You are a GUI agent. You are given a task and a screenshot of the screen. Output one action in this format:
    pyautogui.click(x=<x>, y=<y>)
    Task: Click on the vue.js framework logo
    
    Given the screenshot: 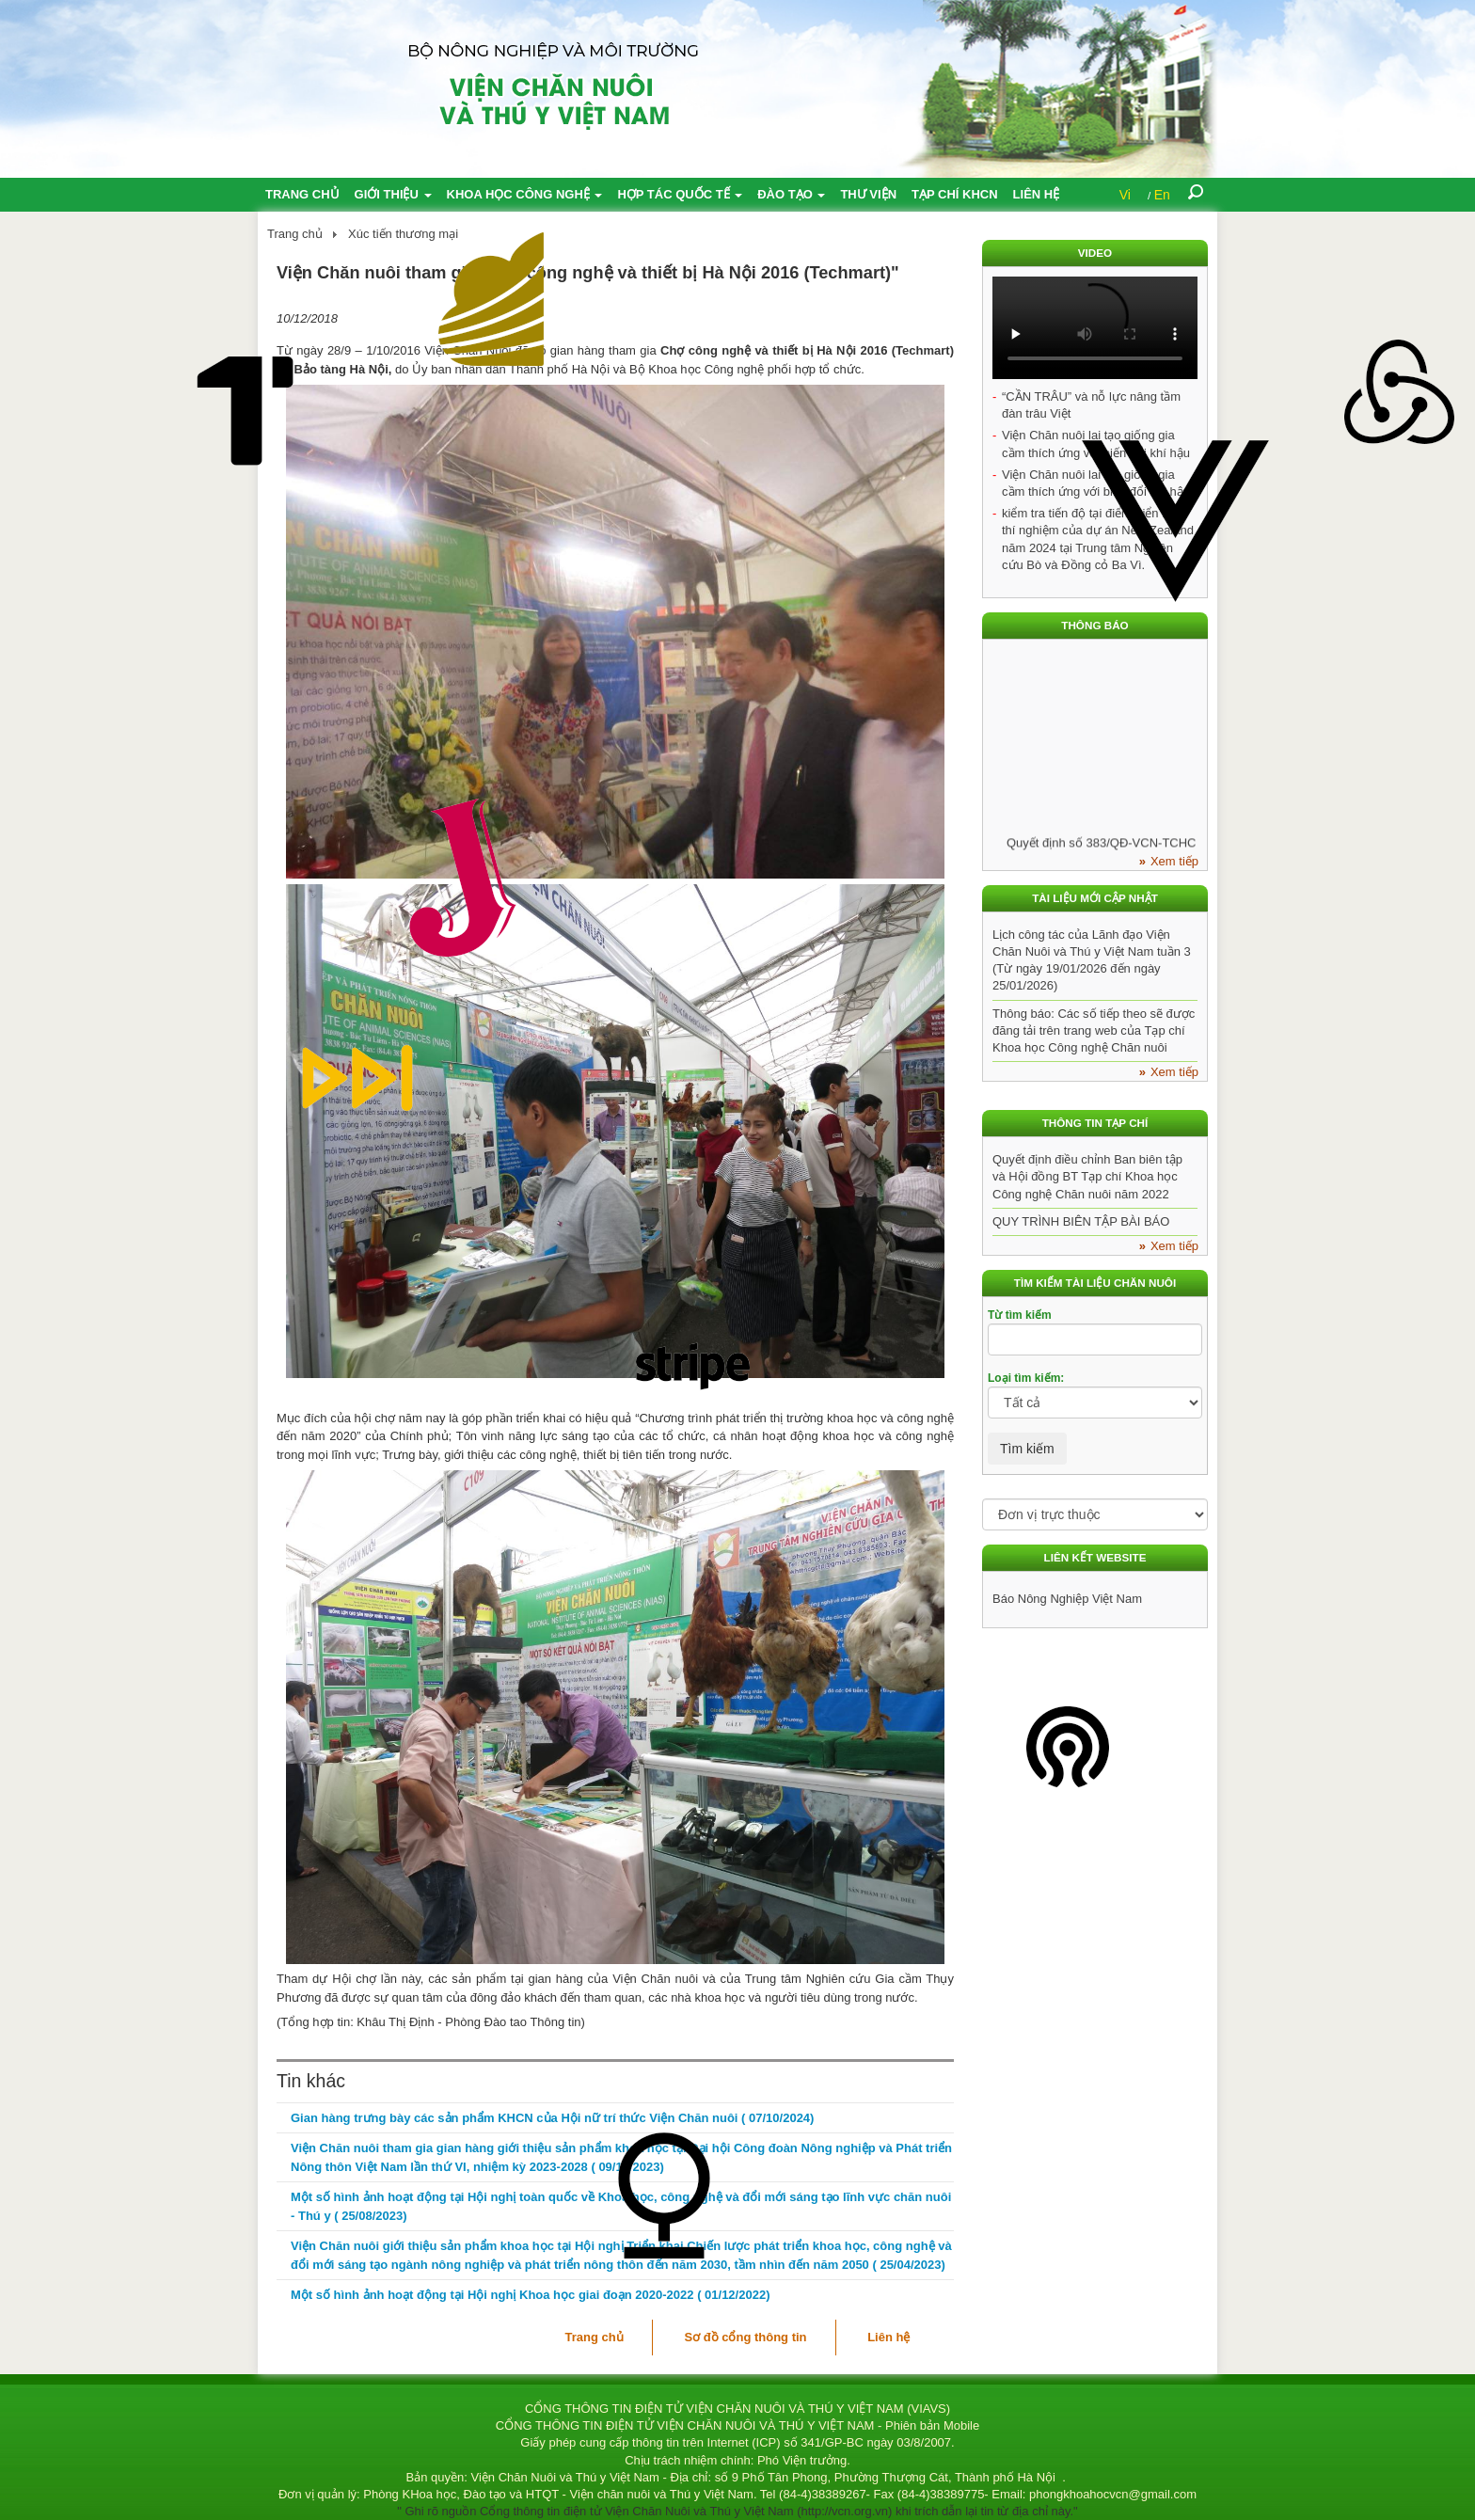 What is the action you would take?
    pyautogui.click(x=1175, y=516)
    